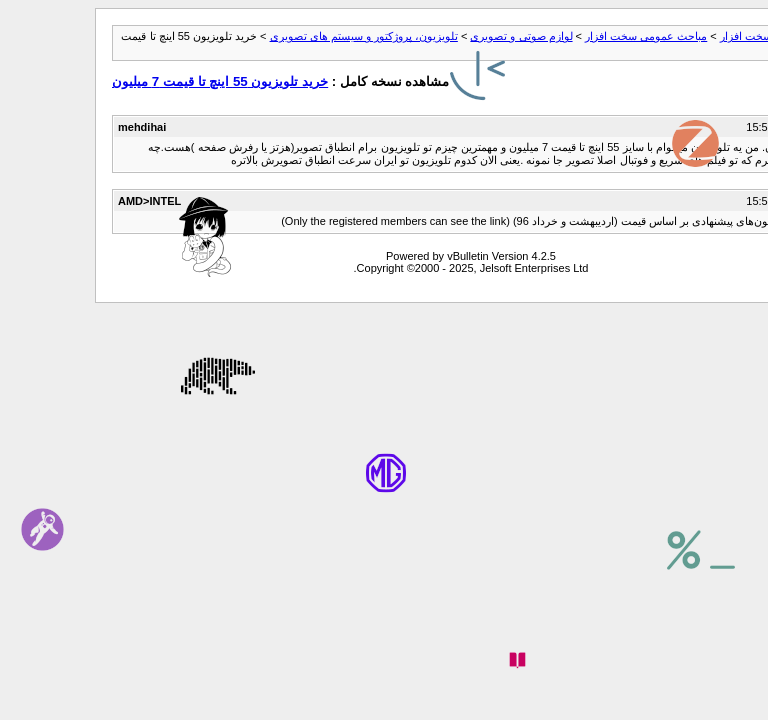 The image size is (768, 720). What do you see at coordinates (517, 659) in the screenshot?
I see `open reading mode or e-reader` at bounding box center [517, 659].